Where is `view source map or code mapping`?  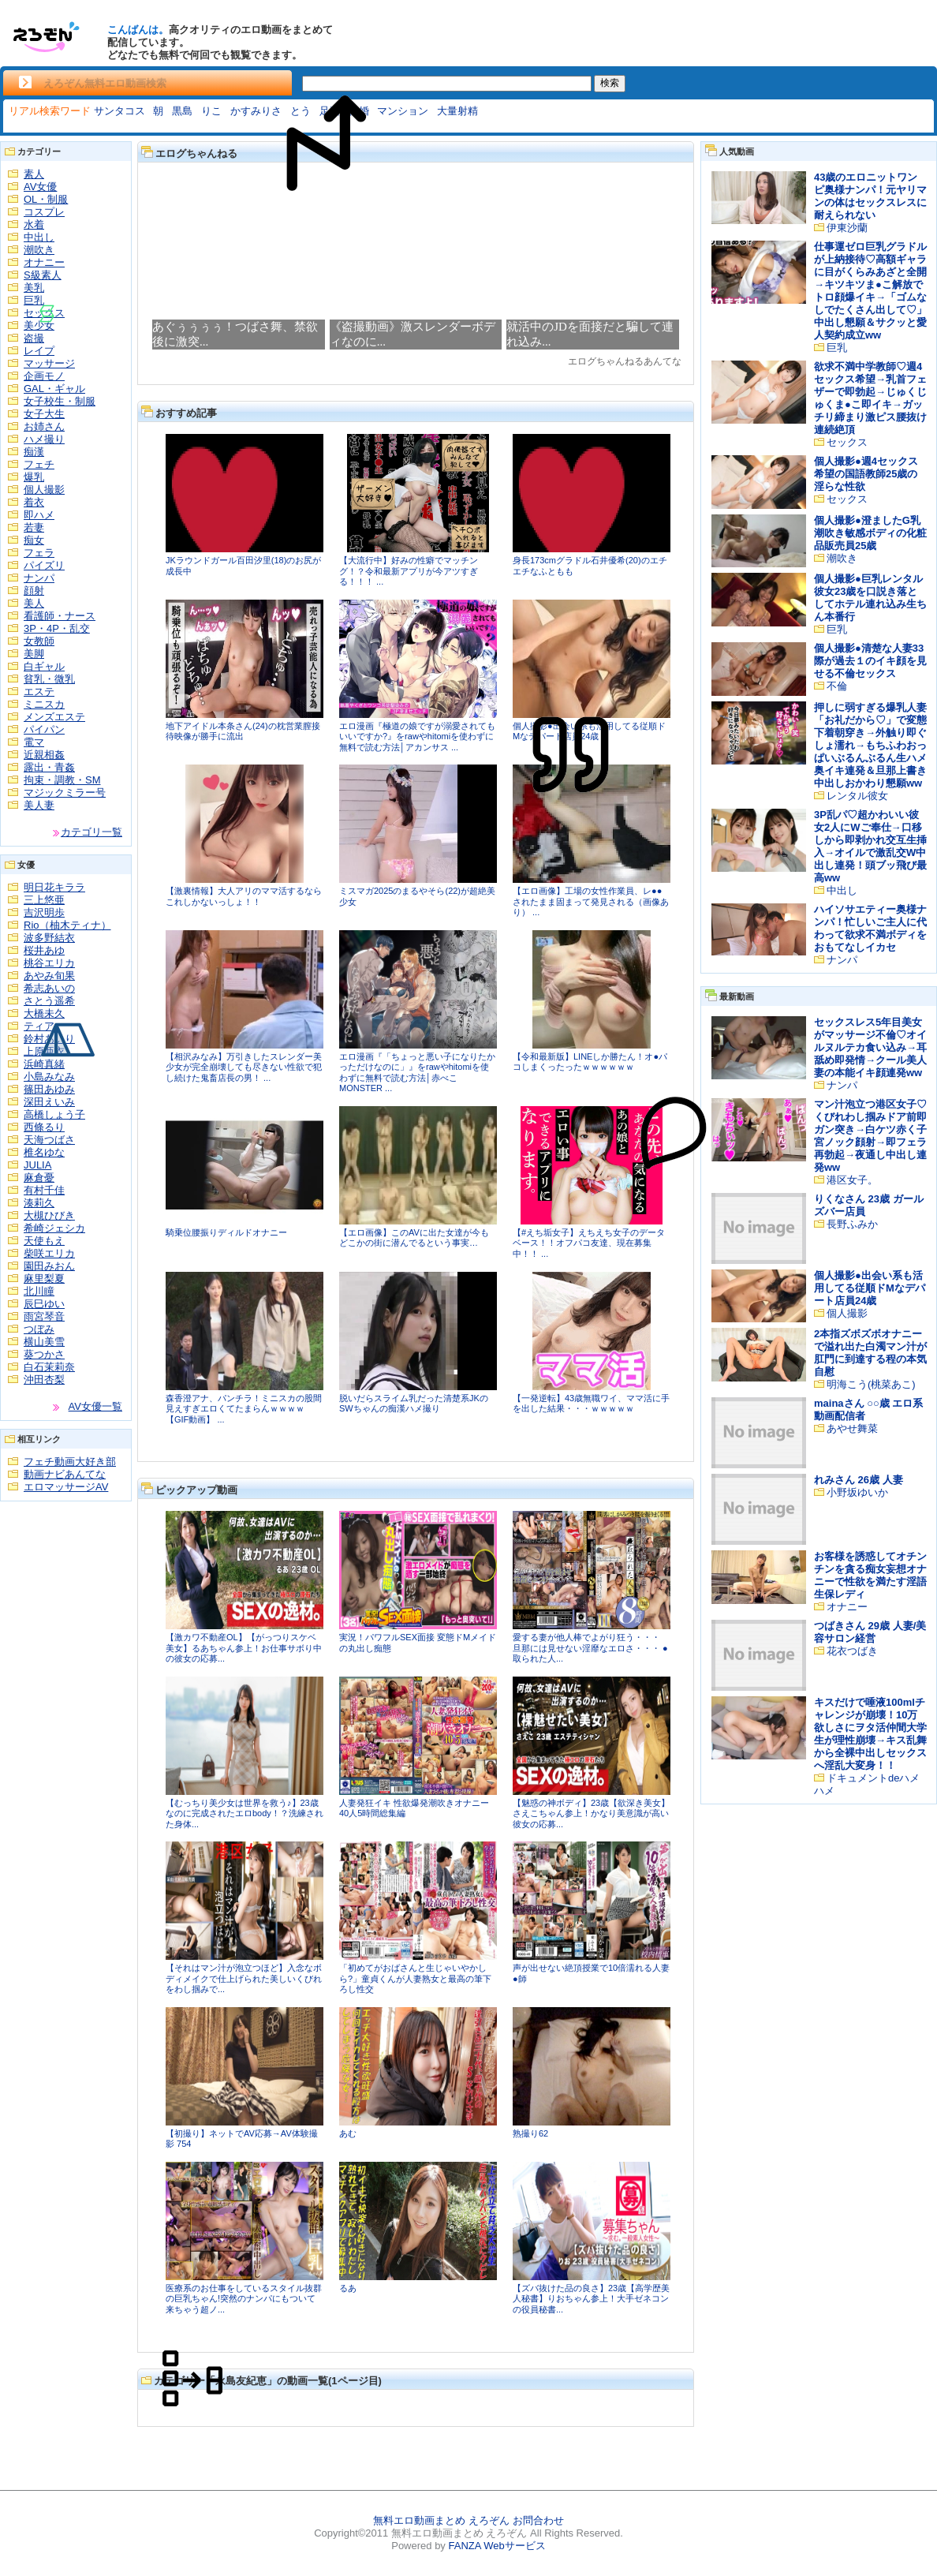 view source map or code mapping is located at coordinates (47, 313).